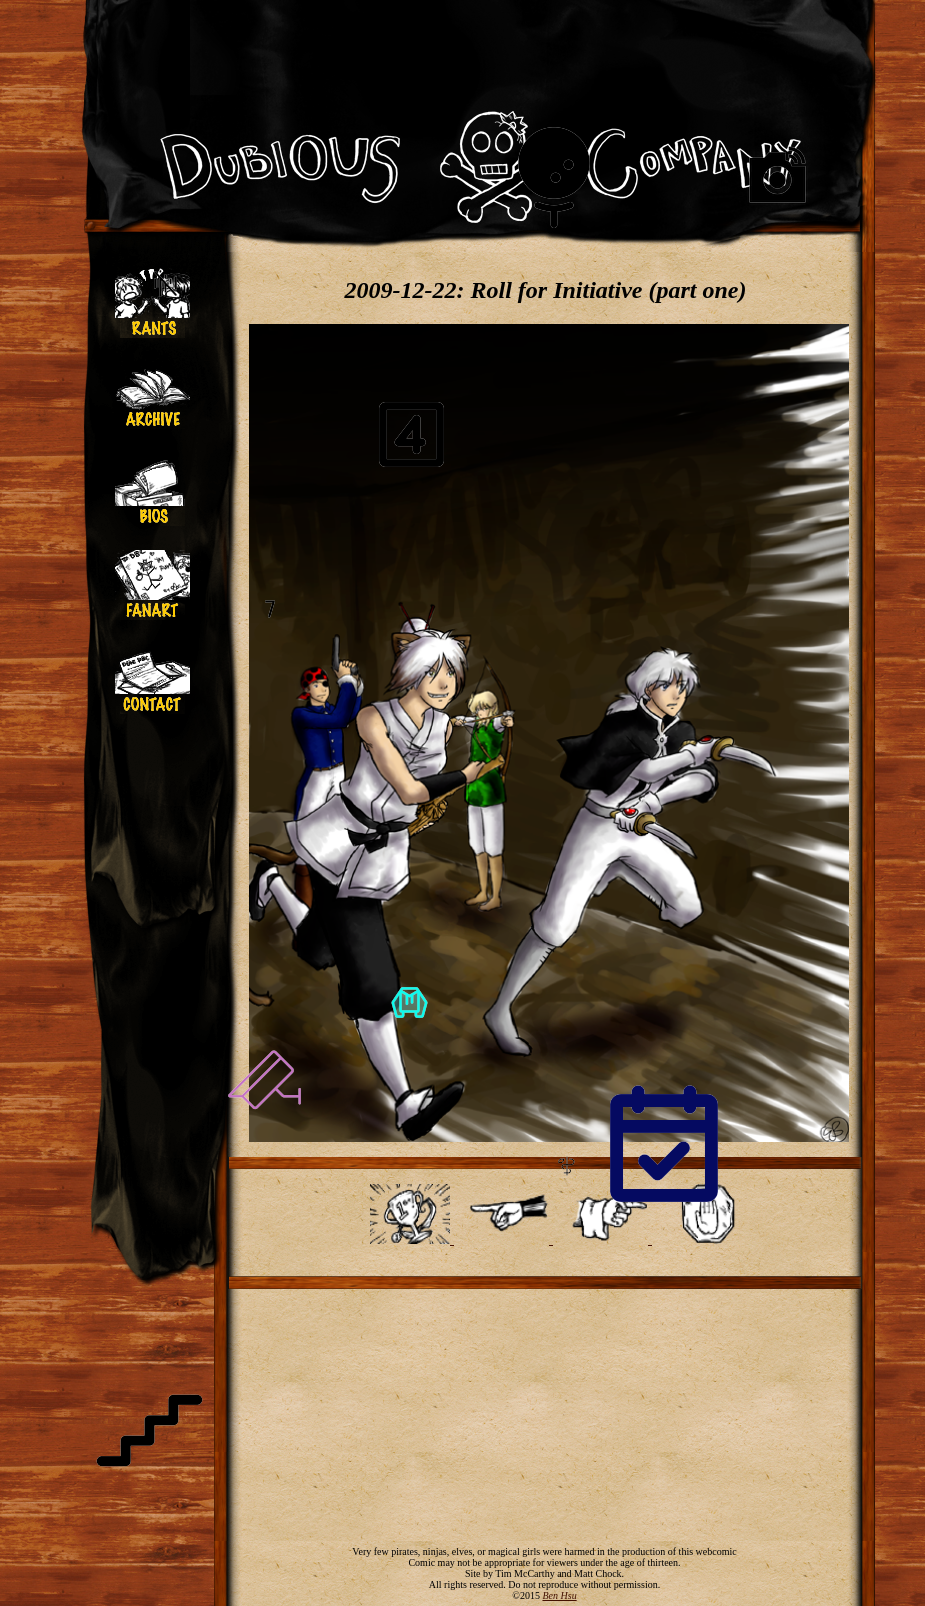  I want to click on view steps or stairs in a building map, so click(149, 1430).